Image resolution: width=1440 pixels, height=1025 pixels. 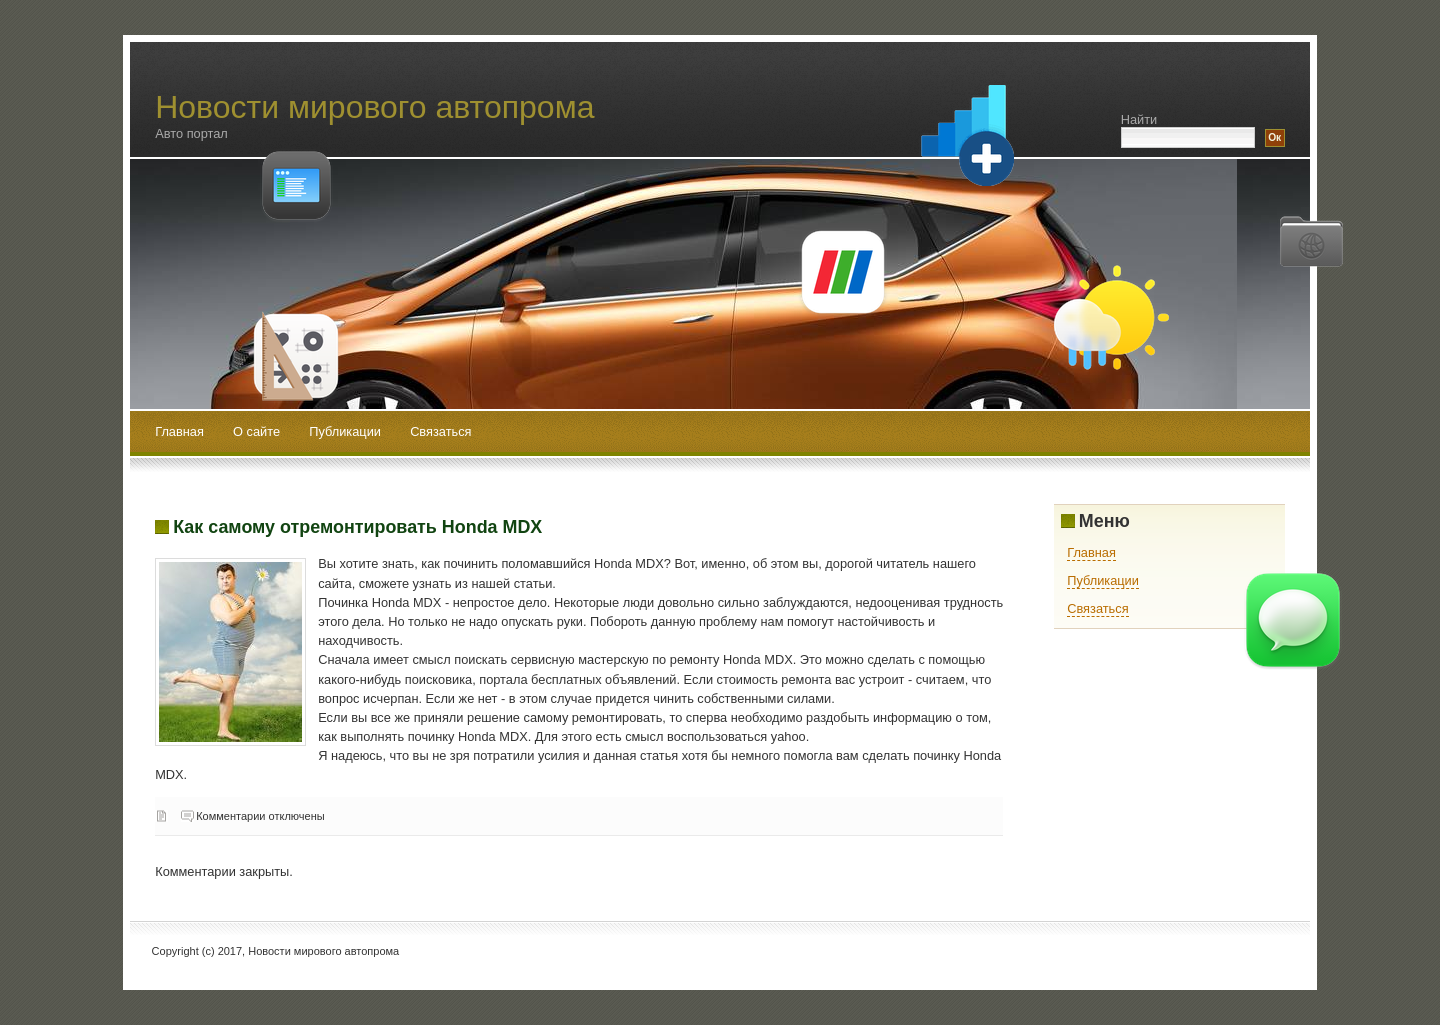 I want to click on open the messages app, so click(x=1293, y=620).